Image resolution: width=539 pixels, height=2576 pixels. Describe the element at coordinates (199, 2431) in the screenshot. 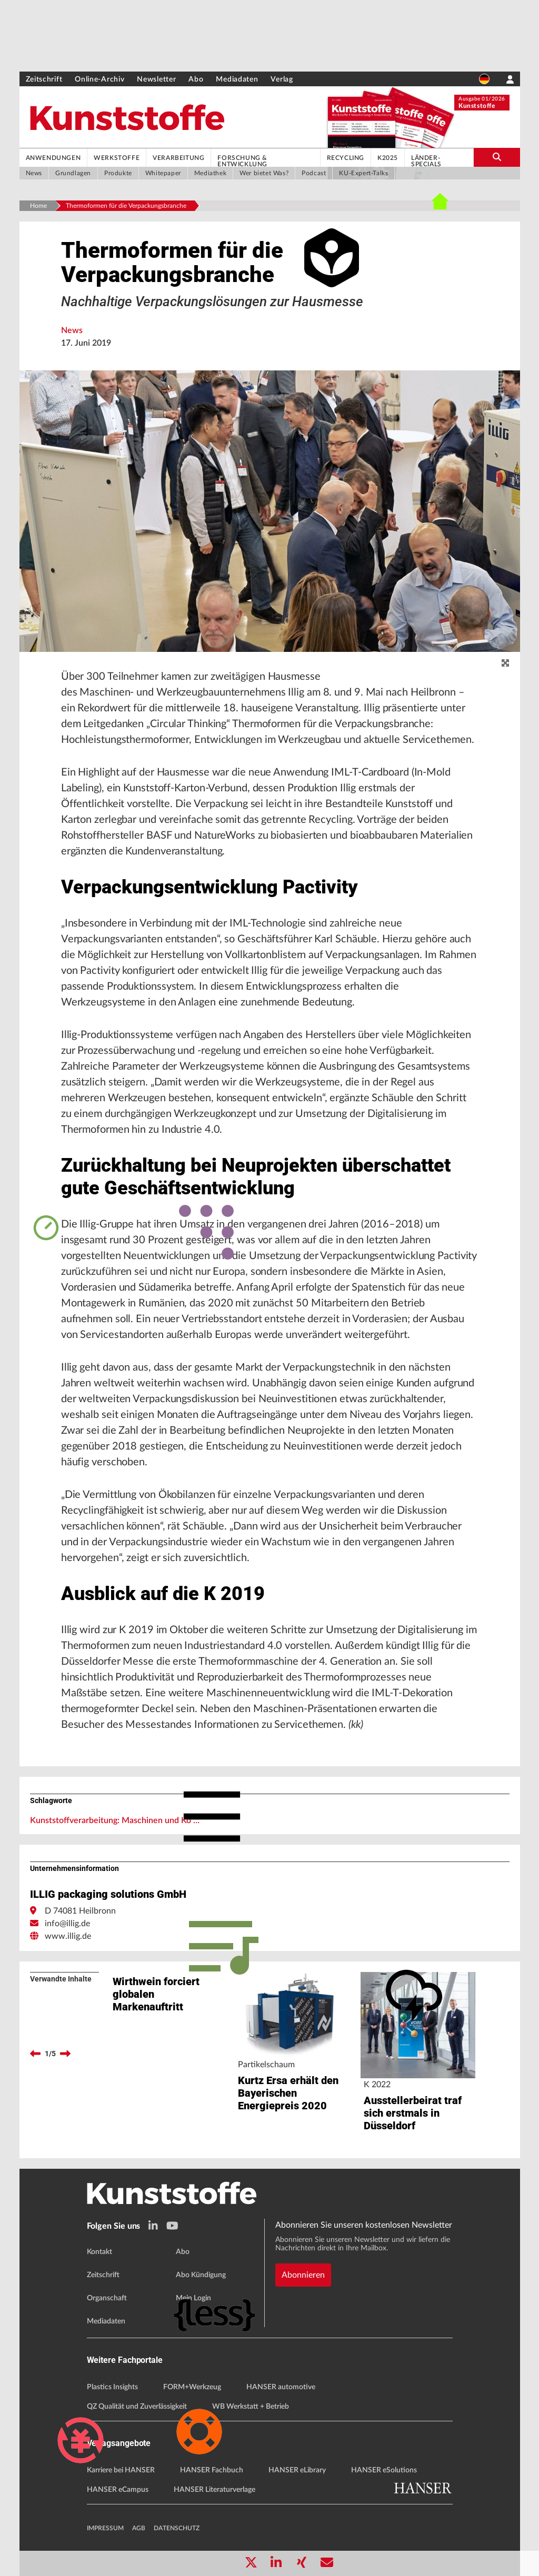

I see `access help or support` at that location.